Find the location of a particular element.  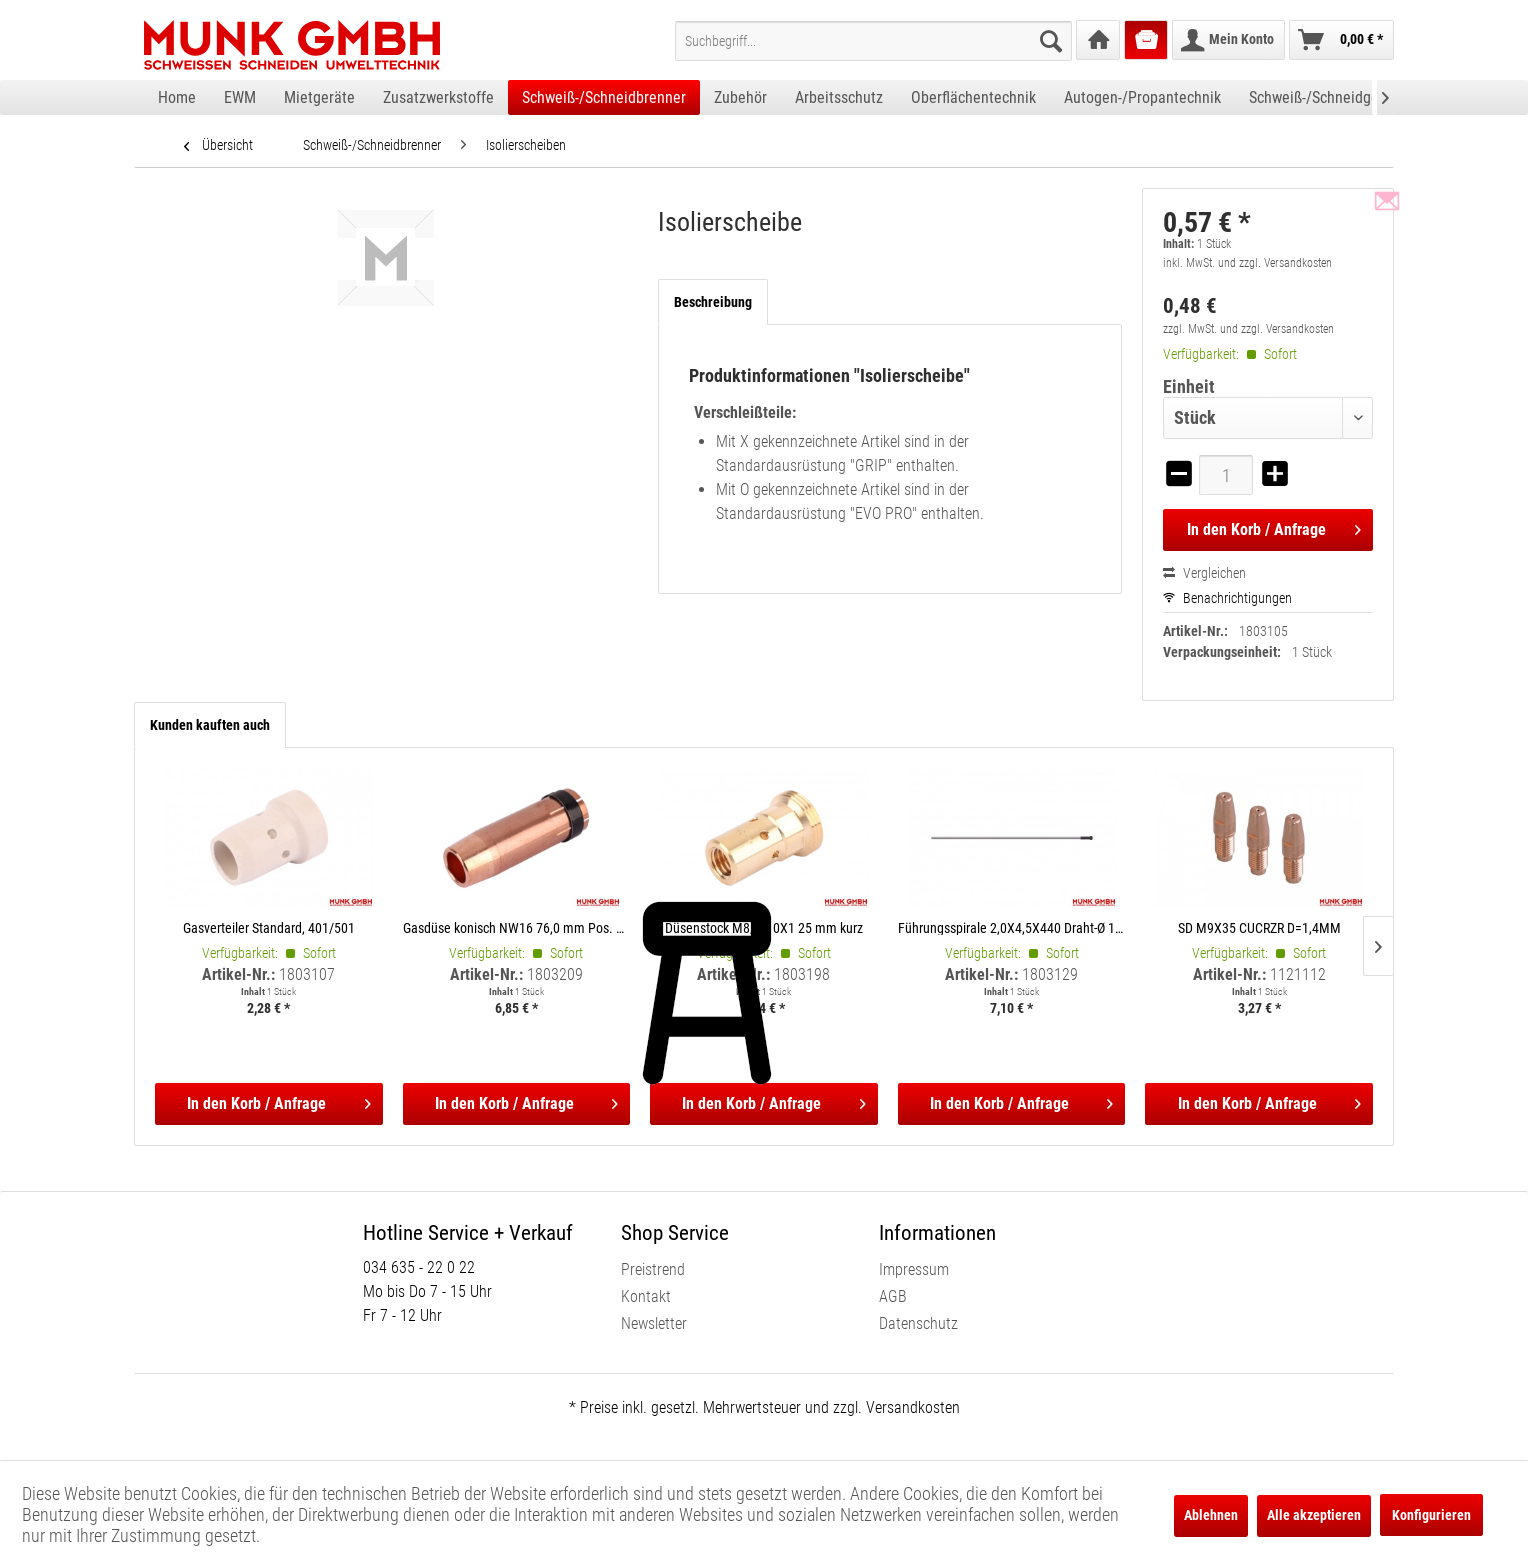

browse furniture or seating options is located at coordinates (707, 993).